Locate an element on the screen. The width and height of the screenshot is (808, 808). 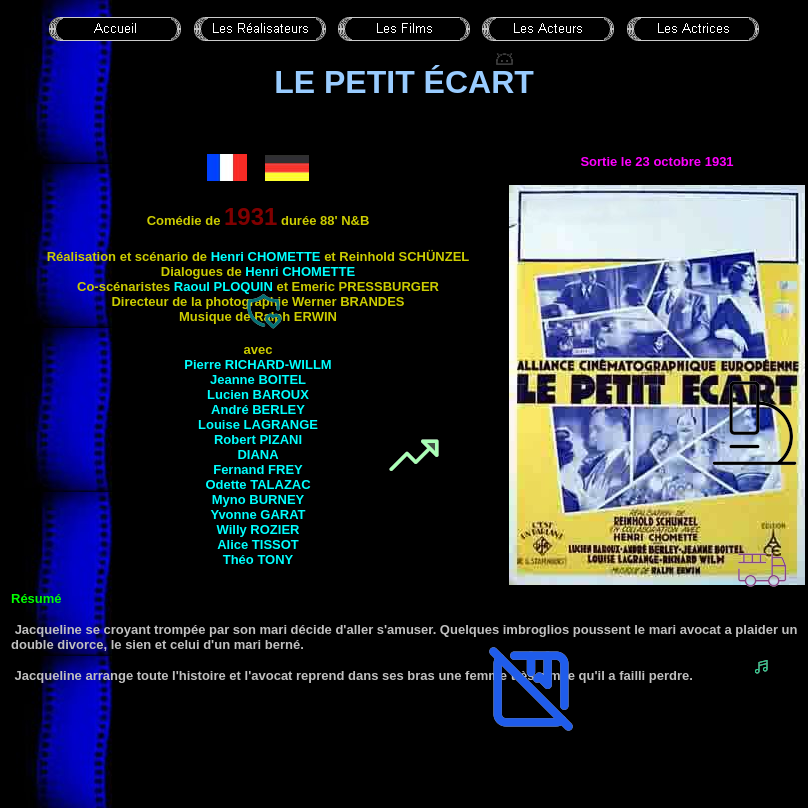
access music library or player is located at coordinates (762, 667).